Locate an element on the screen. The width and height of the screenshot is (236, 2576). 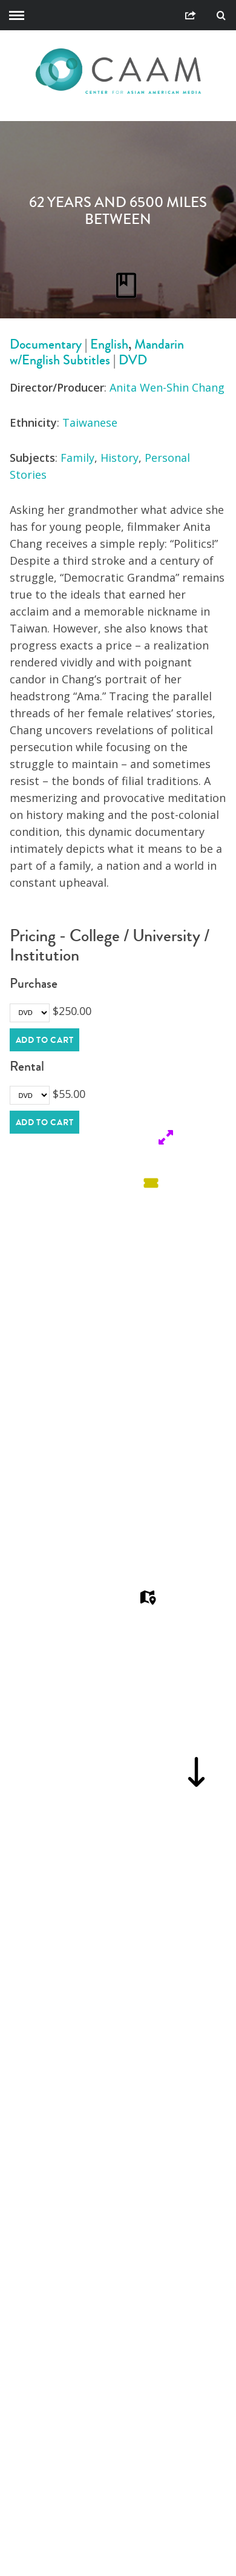
view map with pinned location is located at coordinates (147, 1597).